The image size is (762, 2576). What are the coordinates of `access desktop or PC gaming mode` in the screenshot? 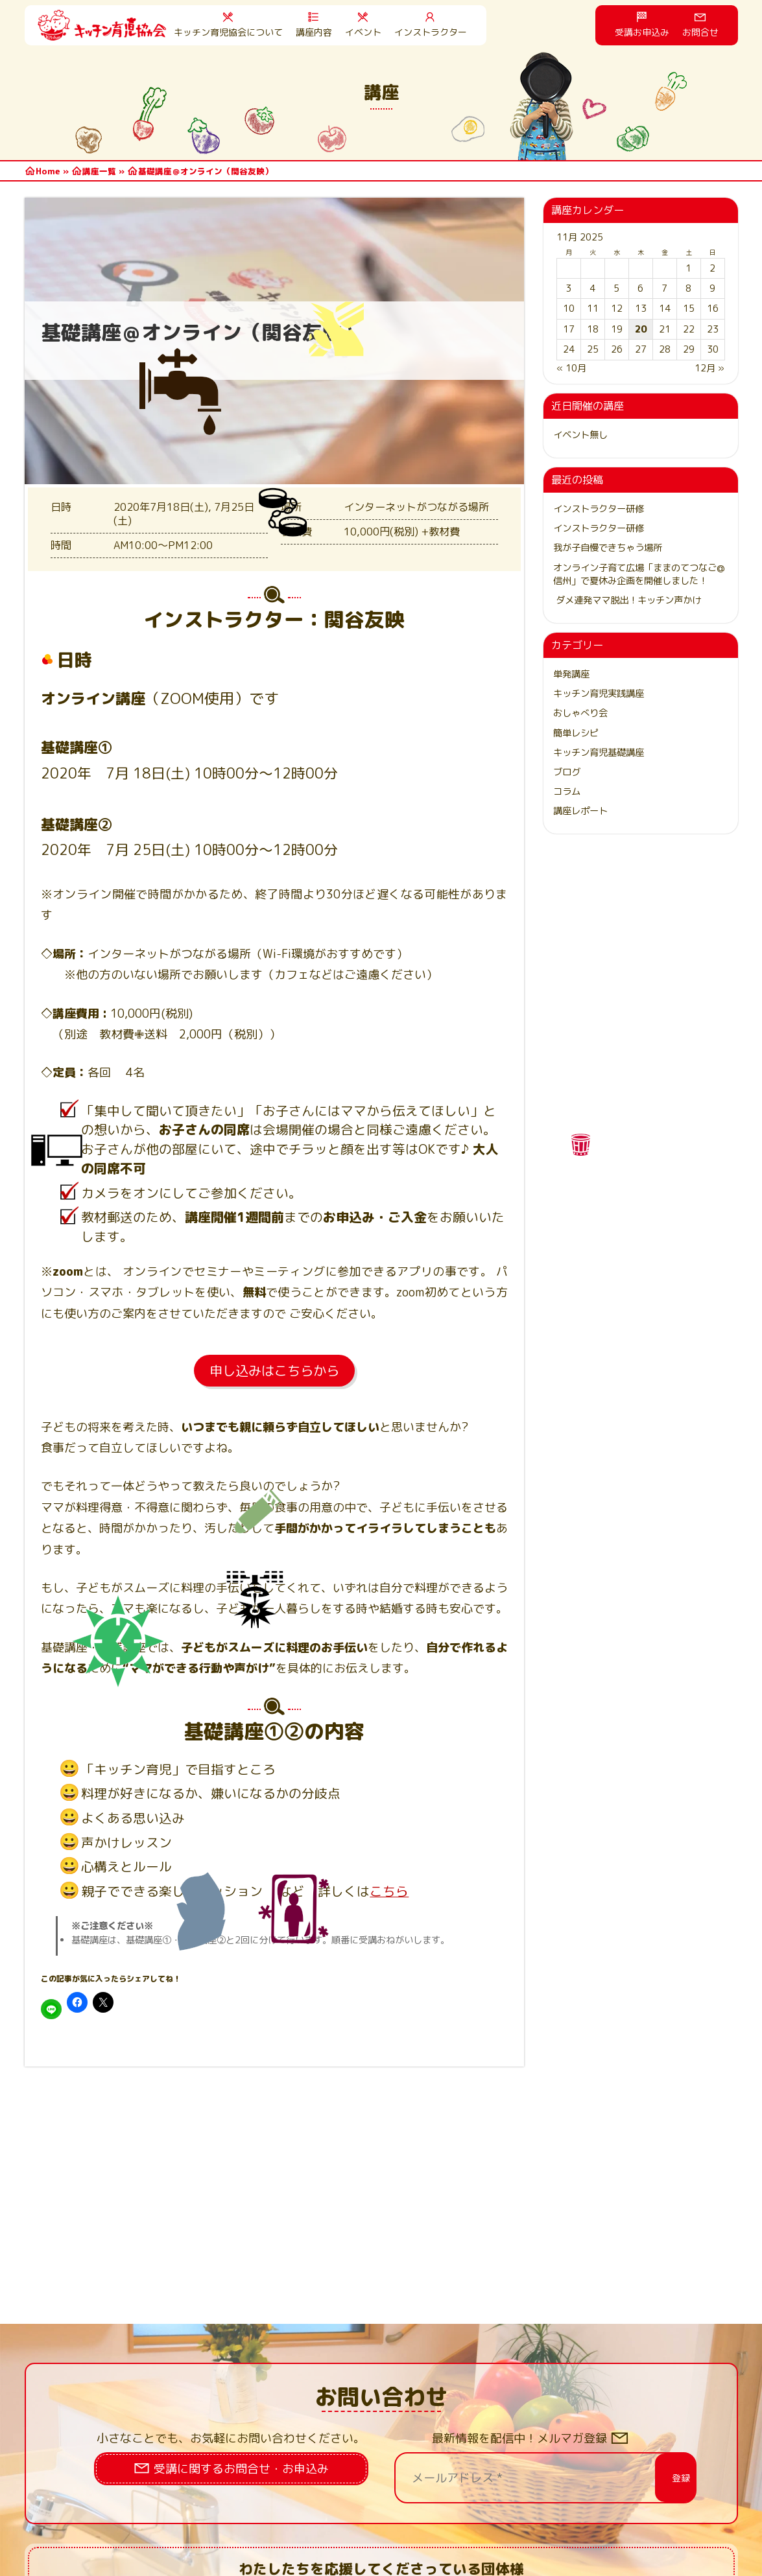 It's located at (56, 1150).